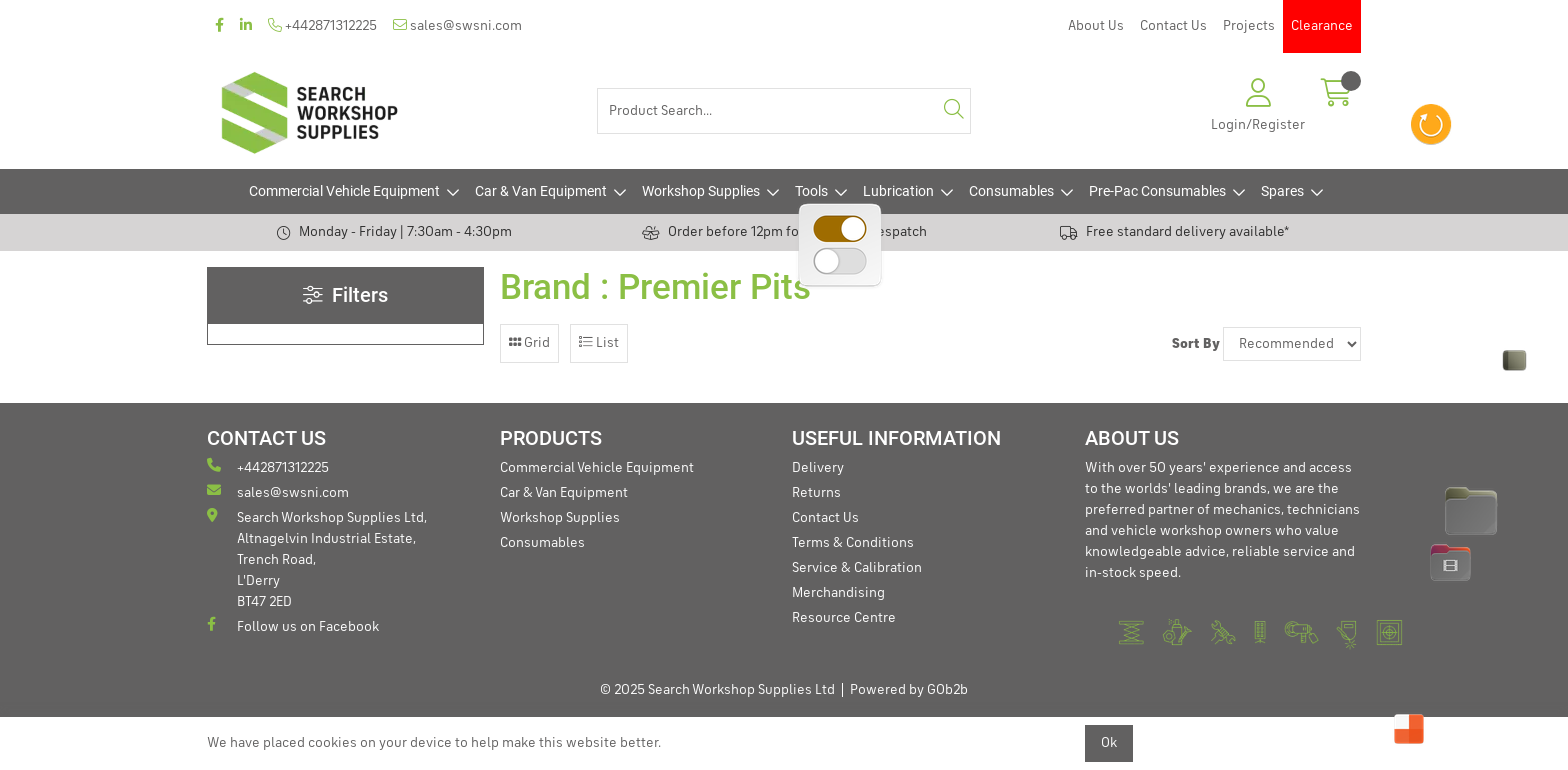 The image size is (1568, 770). I want to click on restart or reboot the system, so click(1431, 124).